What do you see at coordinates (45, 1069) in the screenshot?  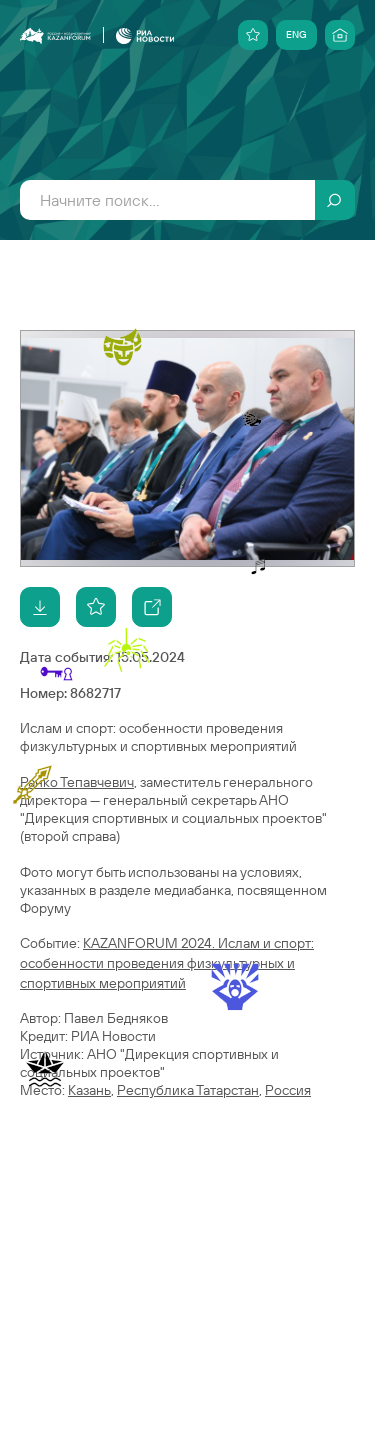 I see `send a message or note` at bounding box center [45, 1069].